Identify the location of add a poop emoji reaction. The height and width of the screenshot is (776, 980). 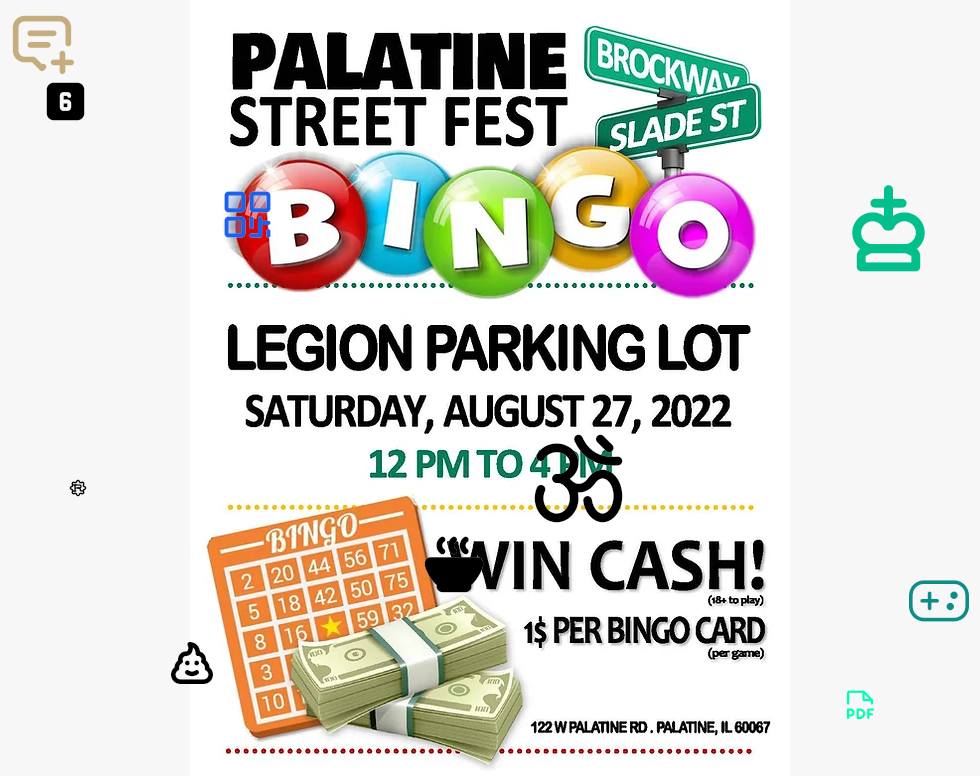
(192, 663).